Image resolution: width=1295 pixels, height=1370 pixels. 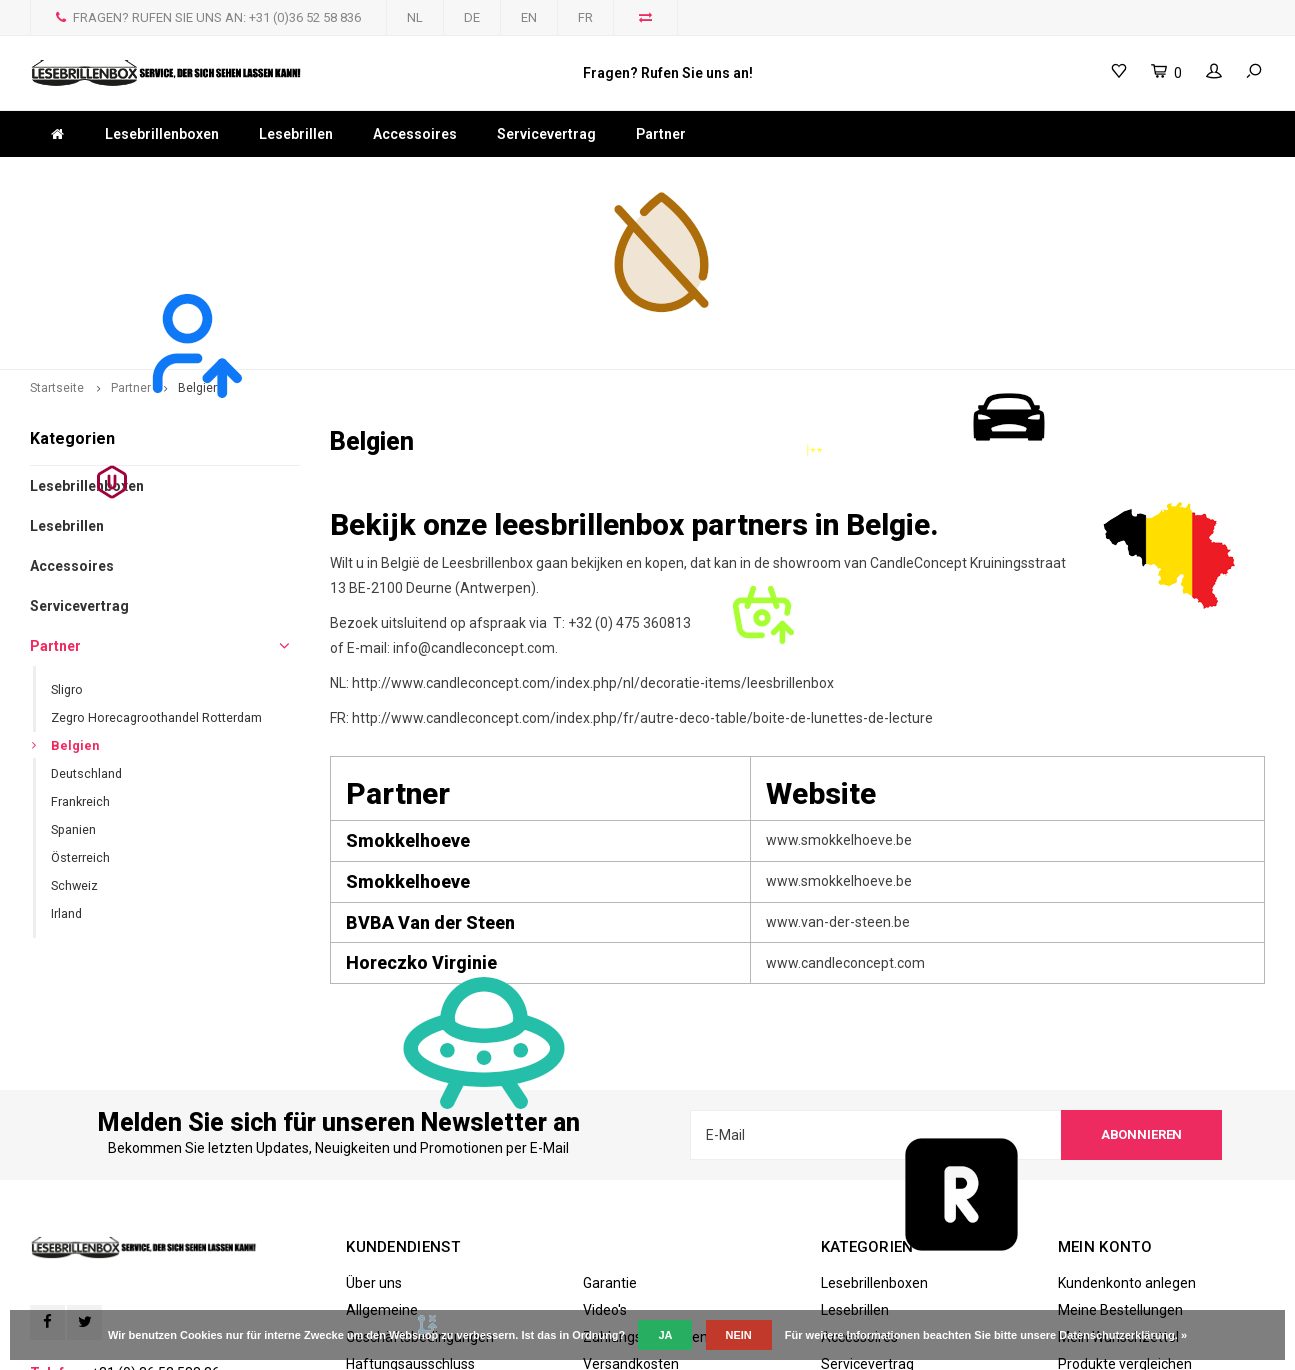 What do you see at coordinates (484, 1043) in the screenshot?
I see `access sci-fi or space-themed content` at bounding box center [484, 1043].